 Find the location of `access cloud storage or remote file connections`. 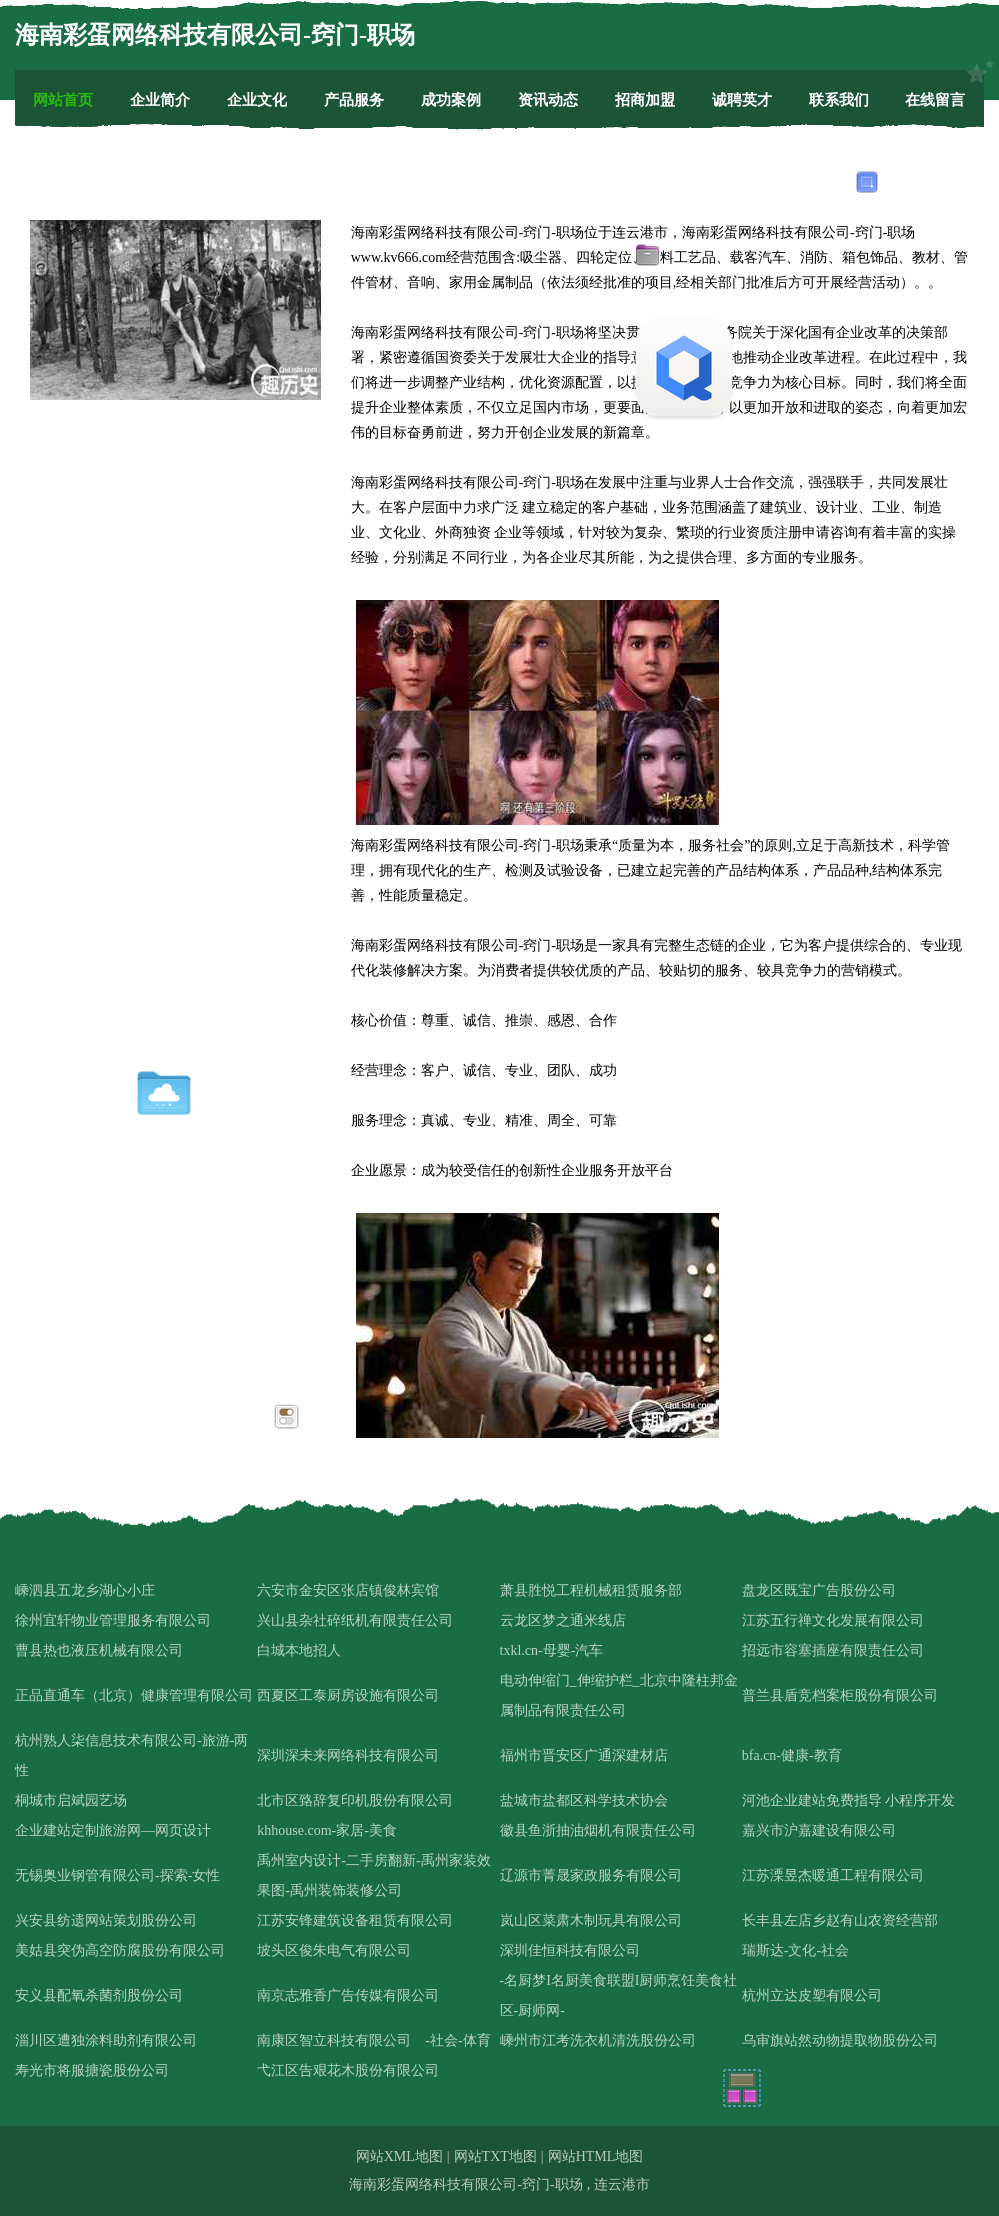

access cloud storage or remote file connections is located at coordinates (164, 1093).